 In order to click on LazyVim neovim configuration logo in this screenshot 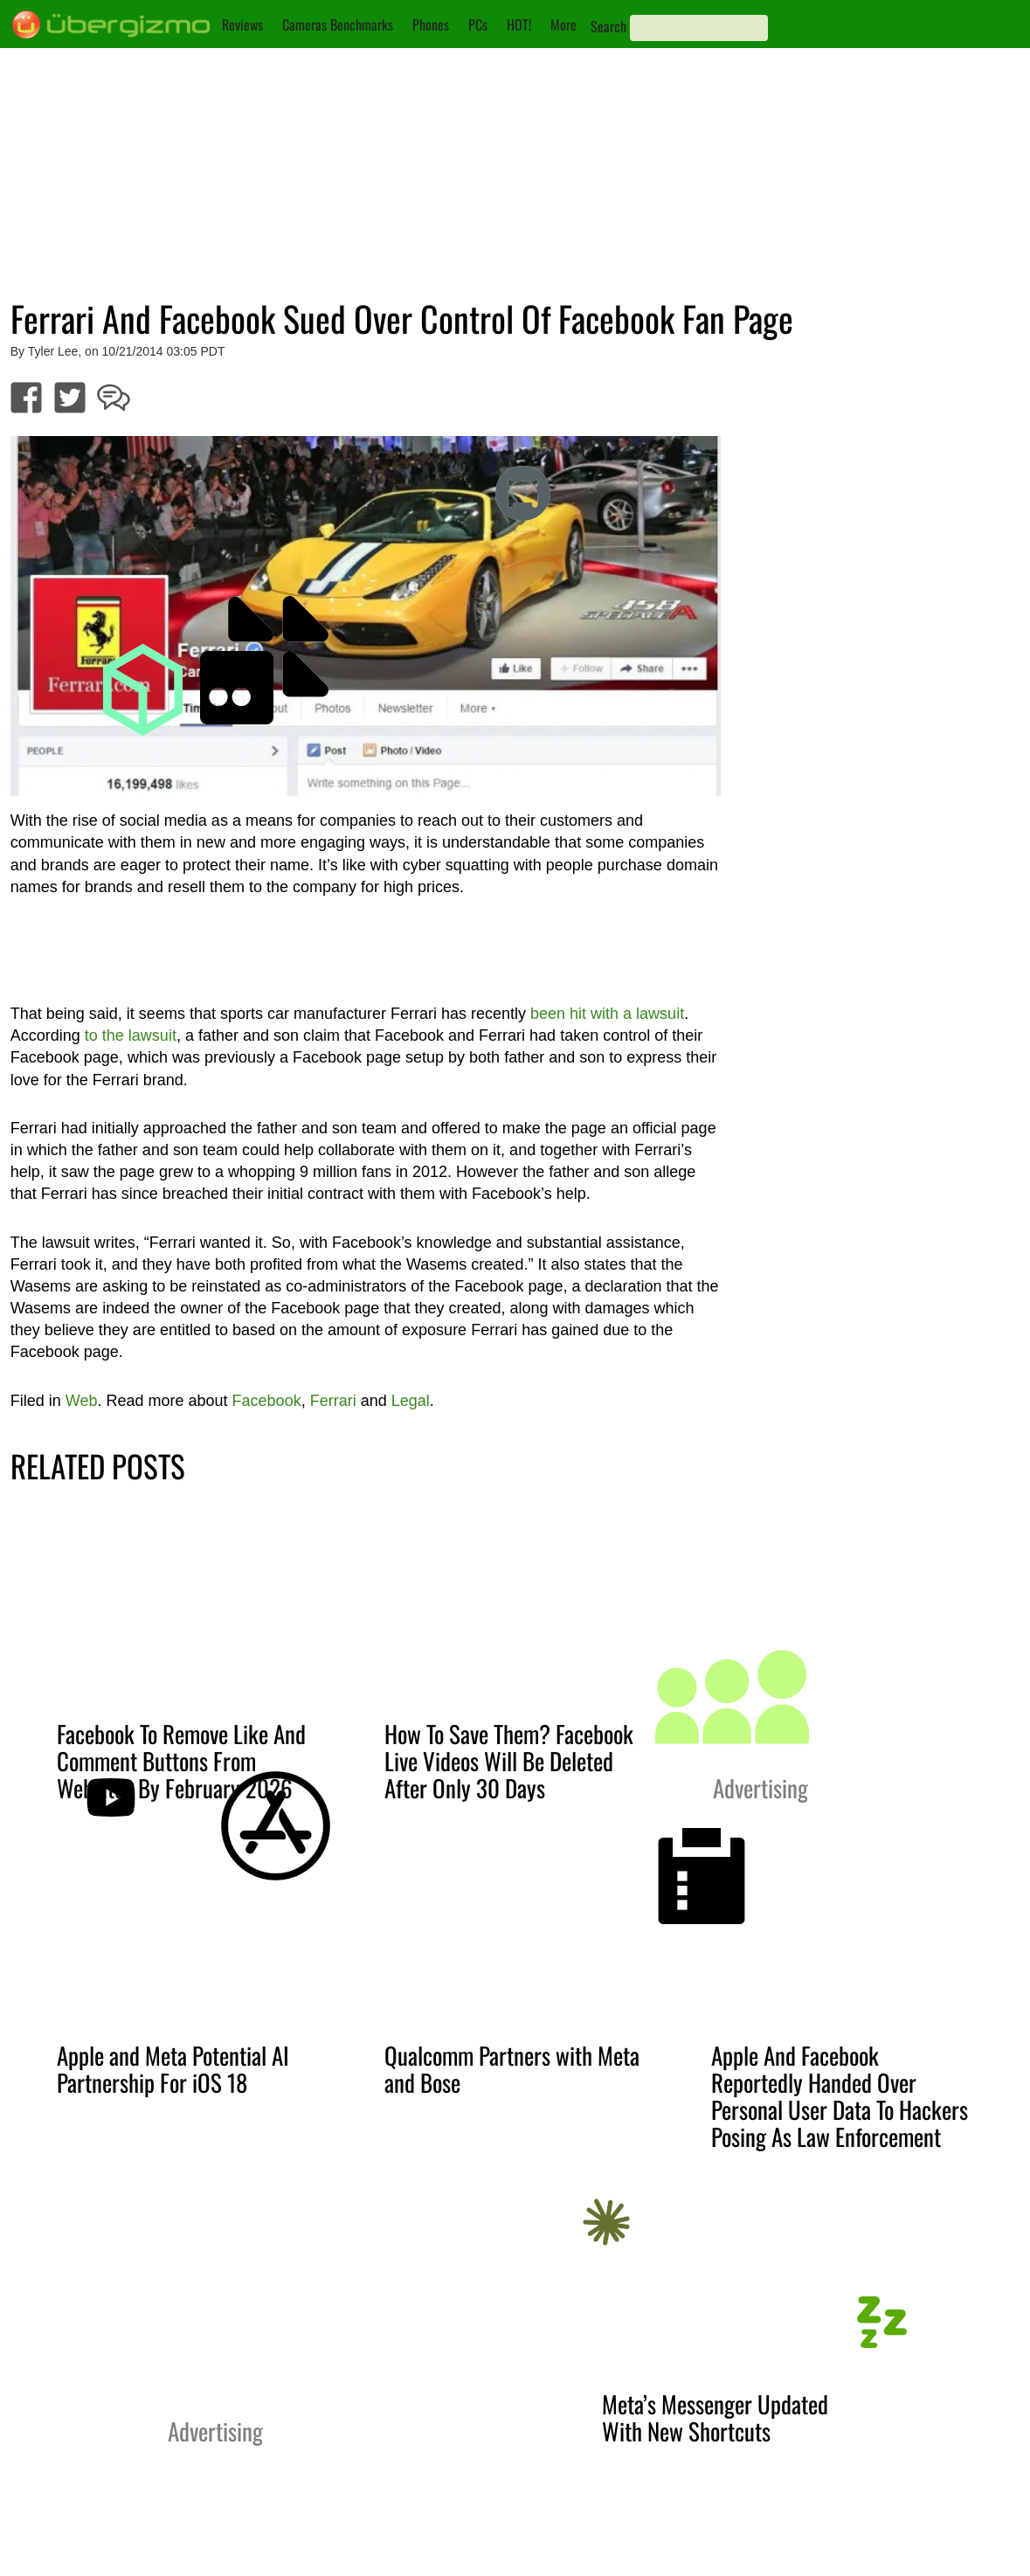, I will do `click(881, 2322)`.